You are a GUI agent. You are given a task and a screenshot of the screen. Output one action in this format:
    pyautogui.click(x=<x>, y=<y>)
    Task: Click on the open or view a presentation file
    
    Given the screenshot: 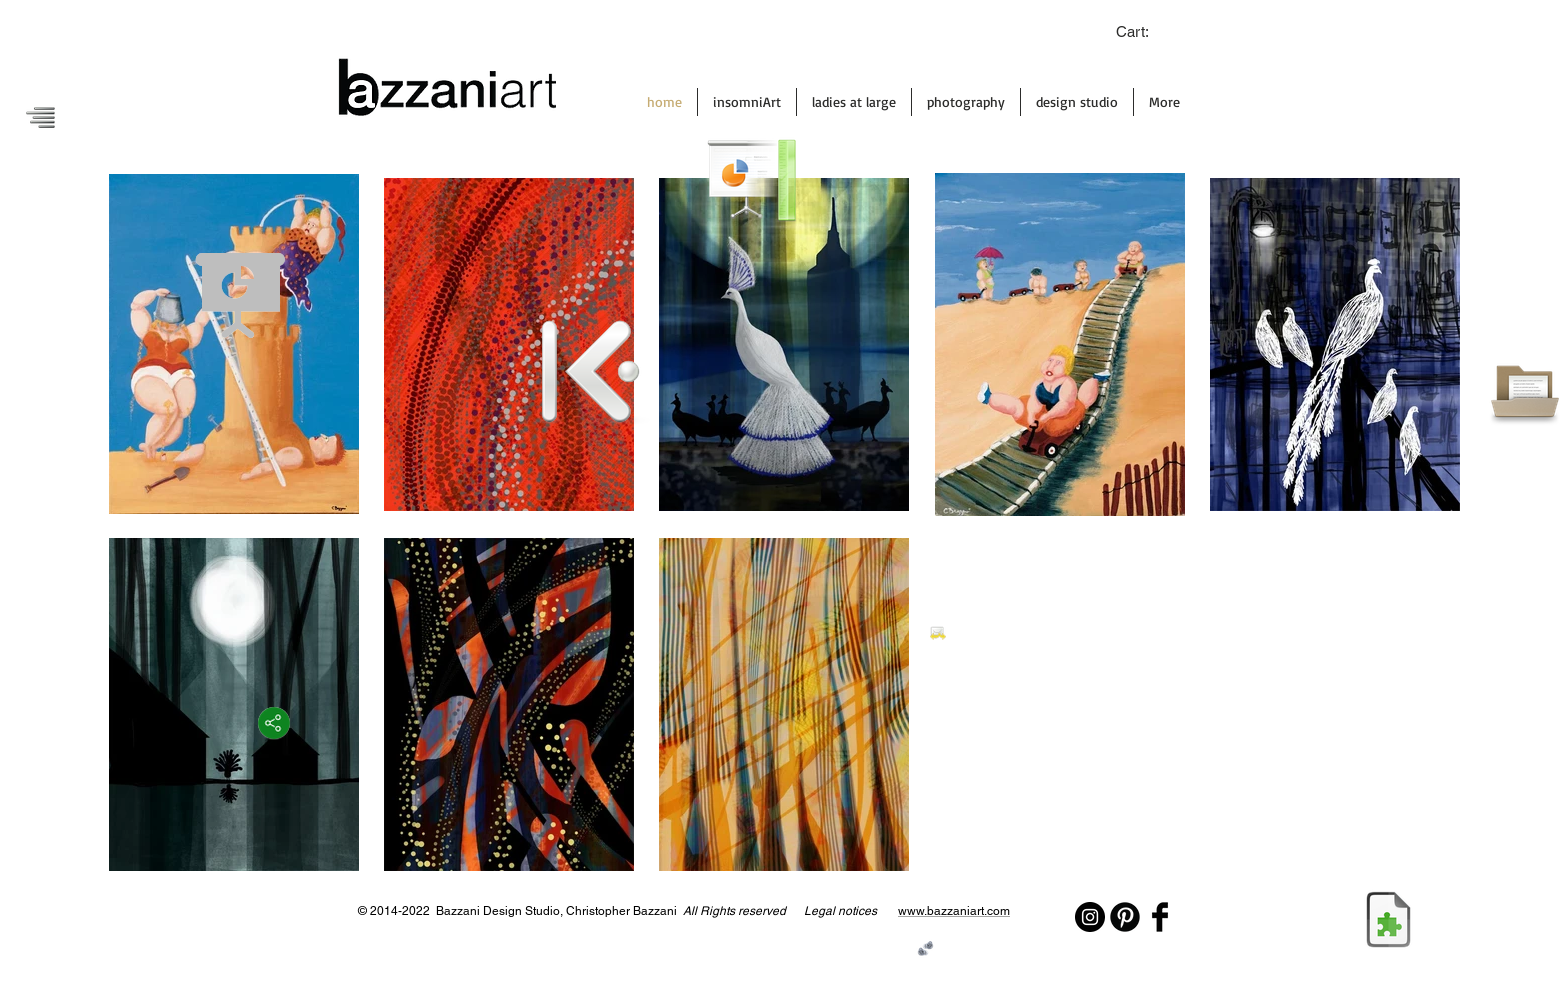 What is the action you would take?
    pyautogui.click(x=241, y=292)
    